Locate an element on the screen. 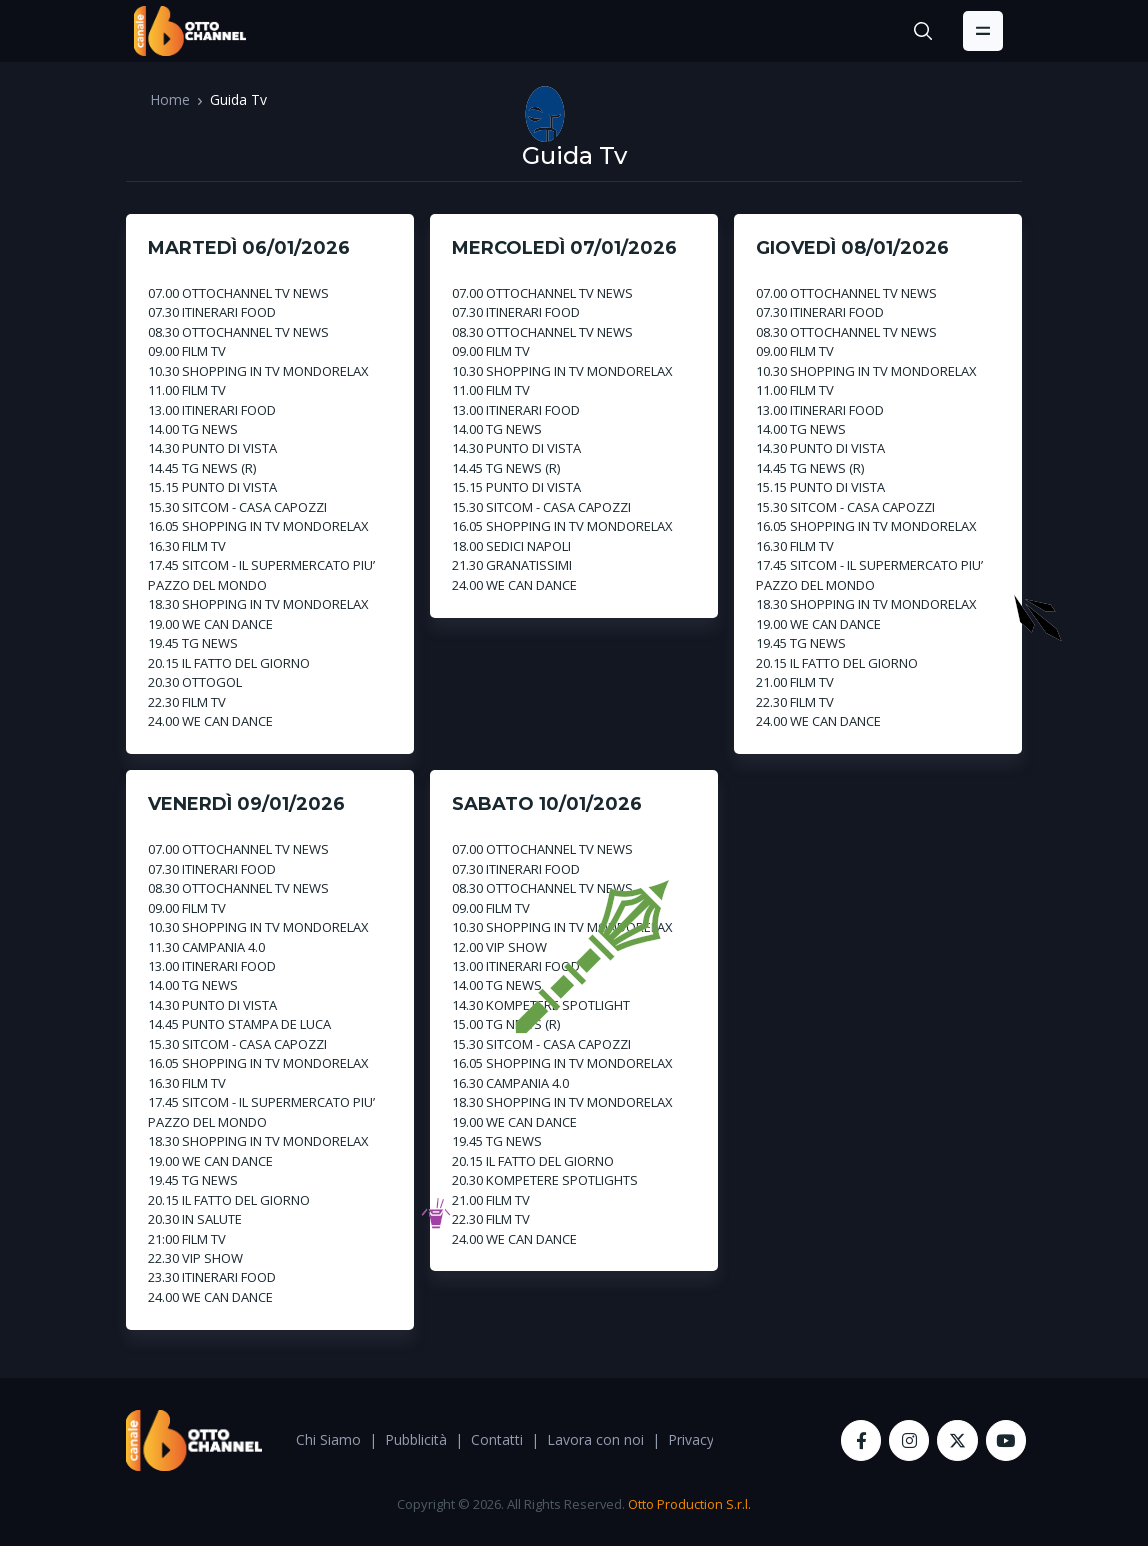 This screenshot has width=1148, height=1546. select flanged mace as equipped weapon is located at coordinates (593, 955).